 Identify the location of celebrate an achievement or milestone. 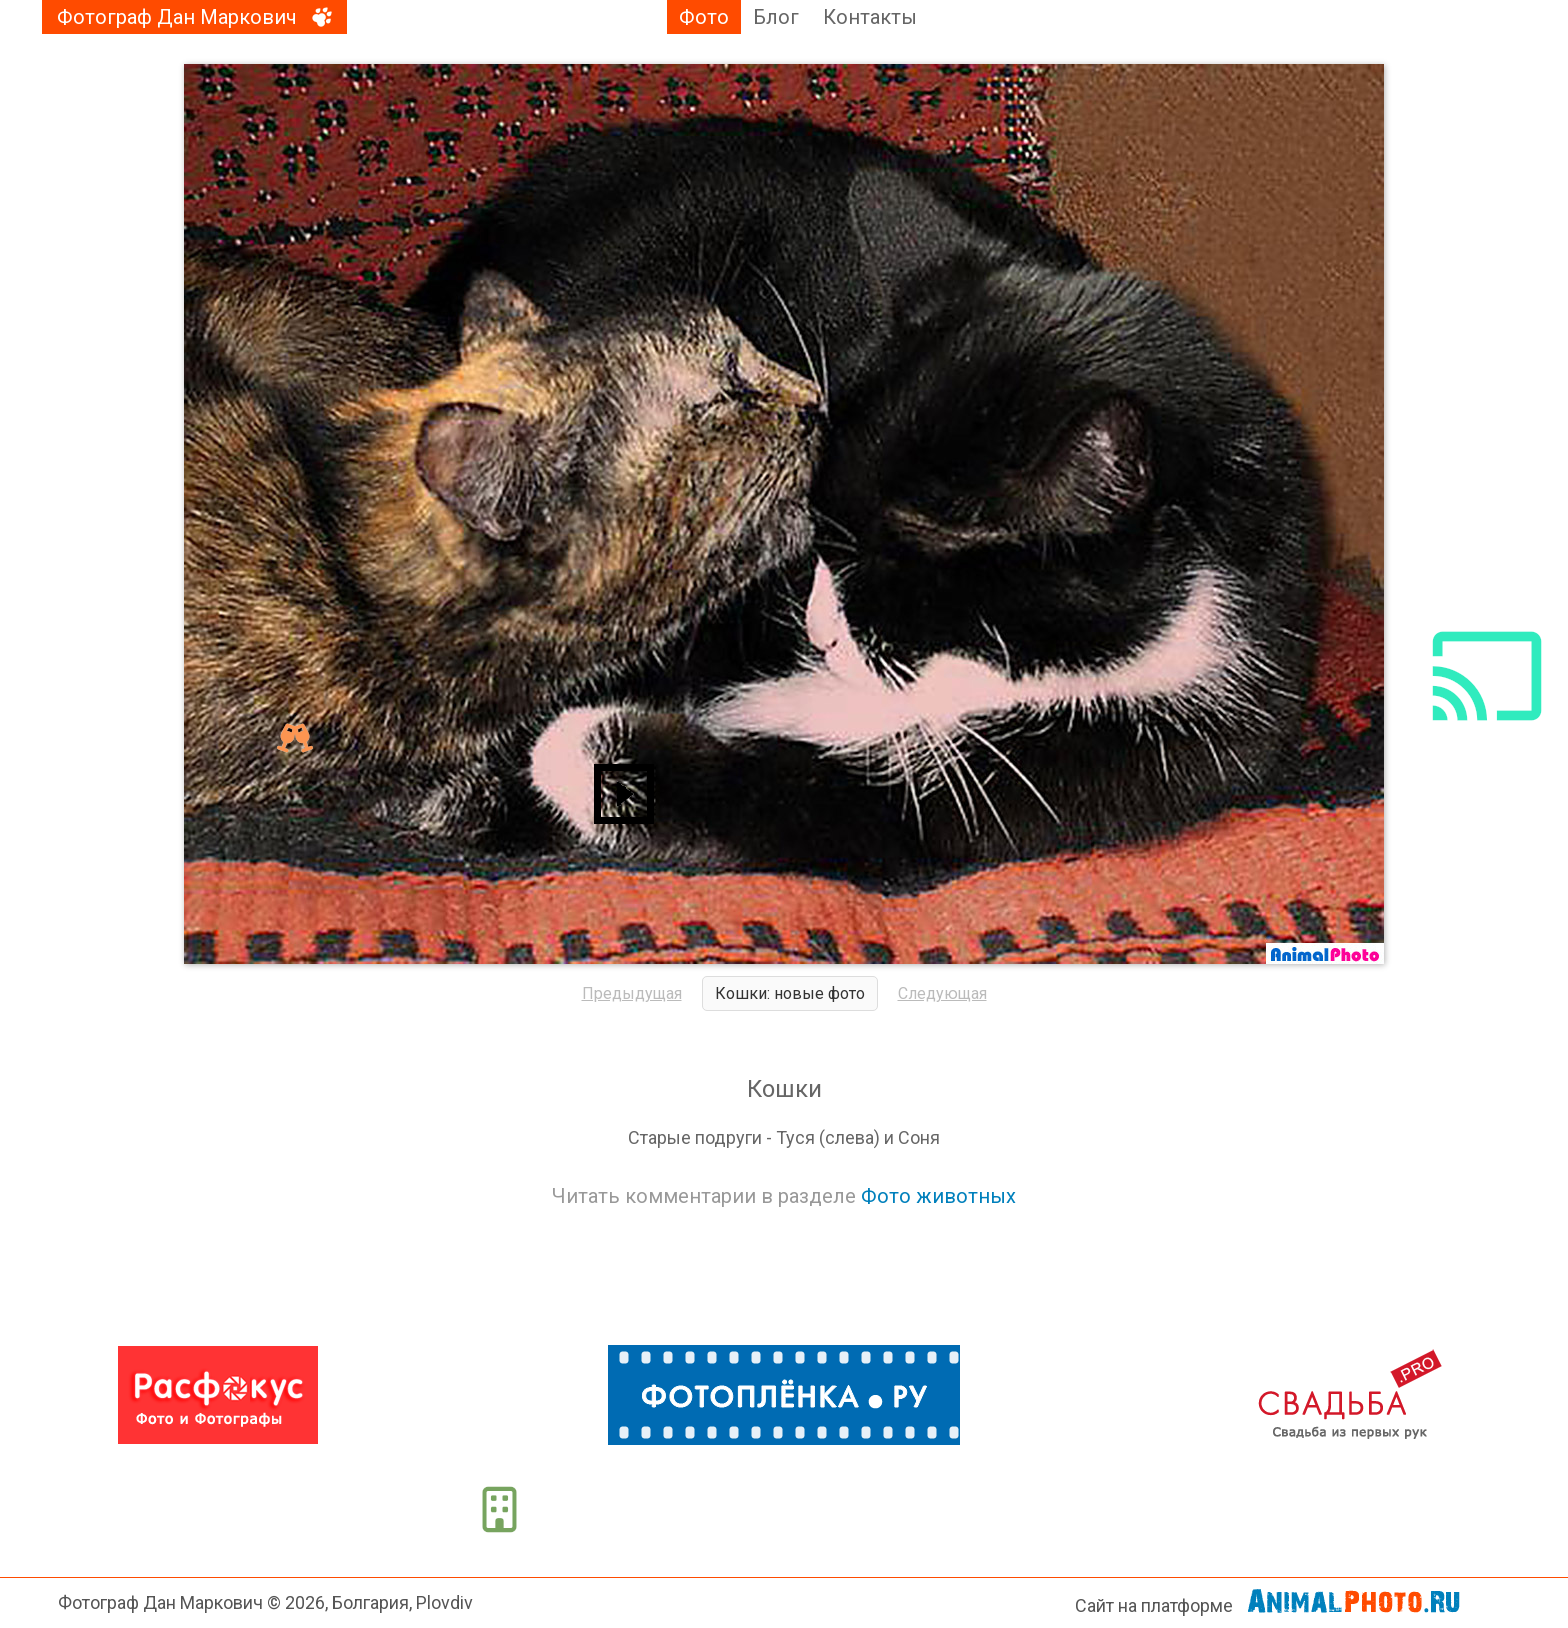
(295, 738).